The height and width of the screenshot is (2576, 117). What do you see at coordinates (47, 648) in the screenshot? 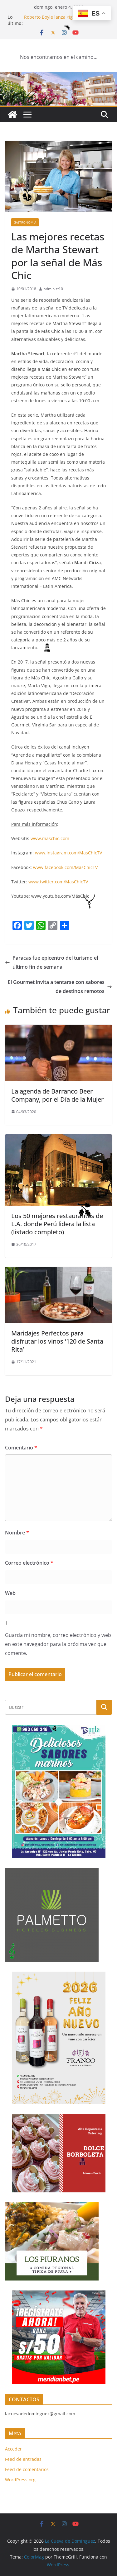
I see `access badminton game or activity` at bounding box center [47, 648].